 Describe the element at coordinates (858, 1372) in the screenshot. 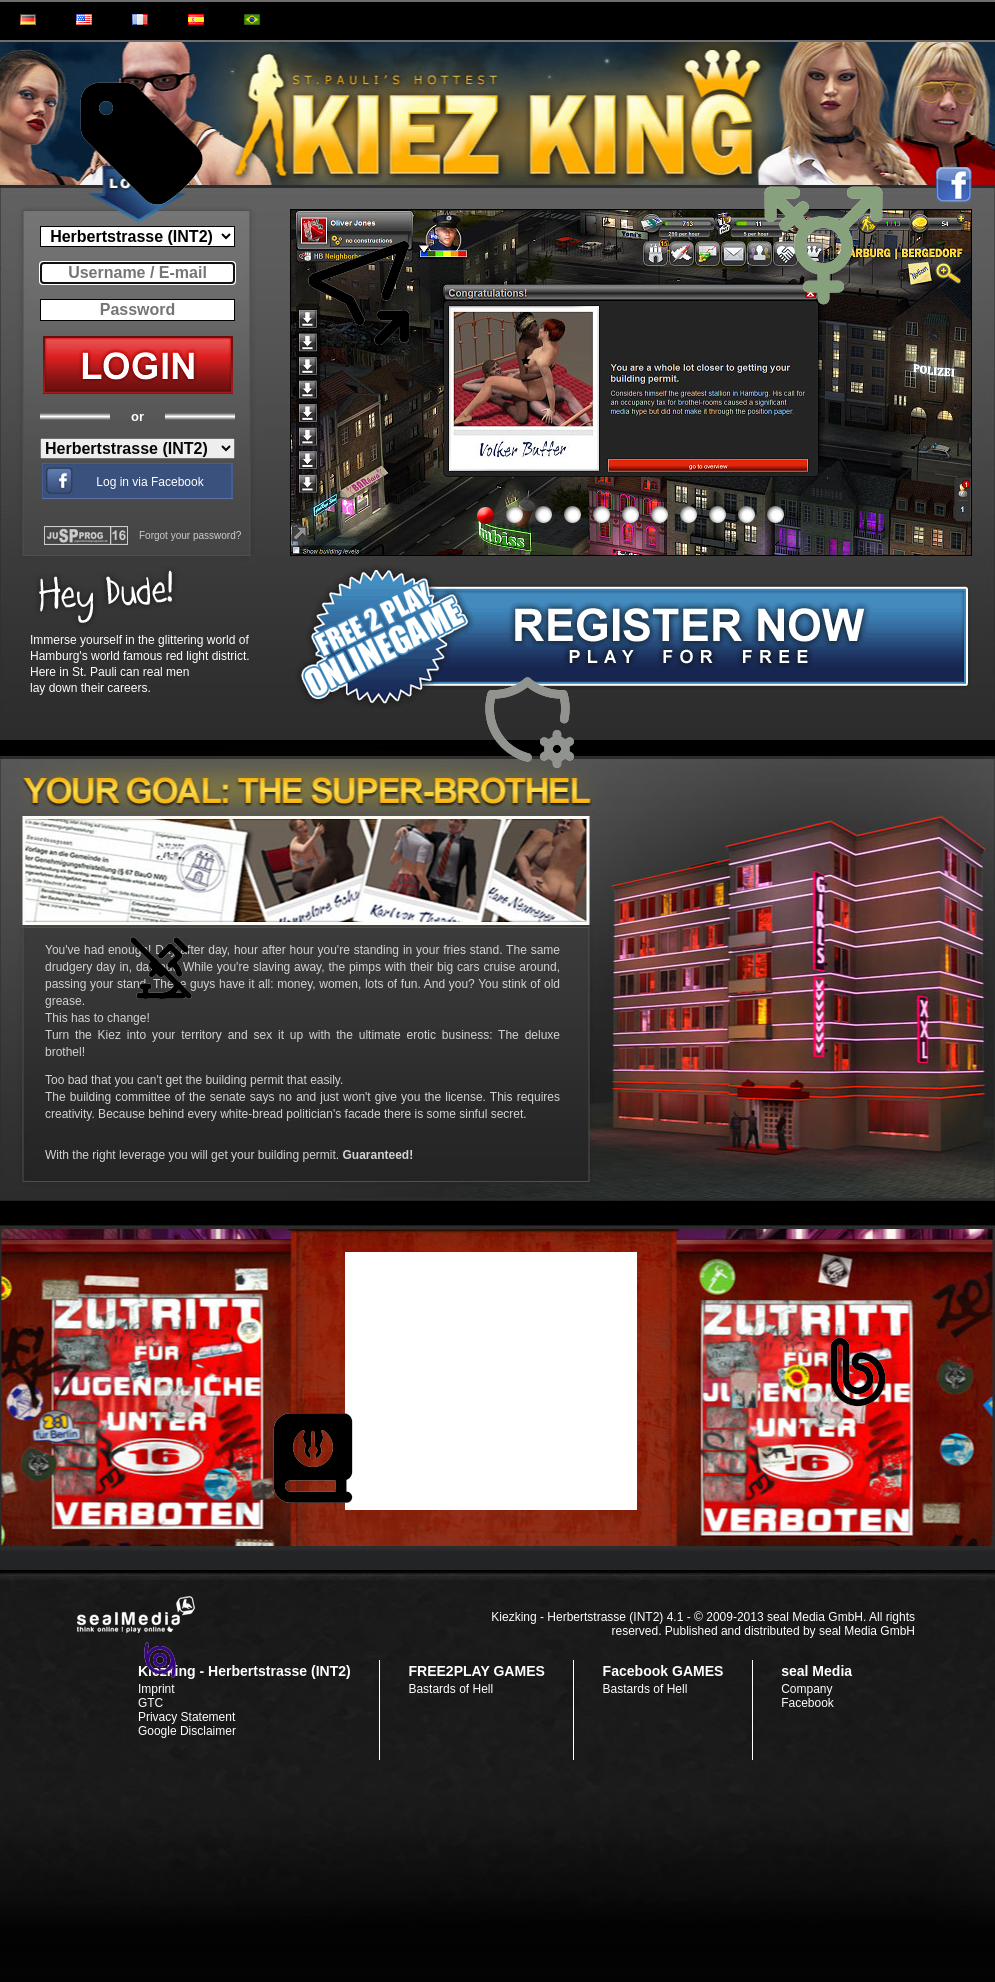

I see `bebo social network logo` at that location.